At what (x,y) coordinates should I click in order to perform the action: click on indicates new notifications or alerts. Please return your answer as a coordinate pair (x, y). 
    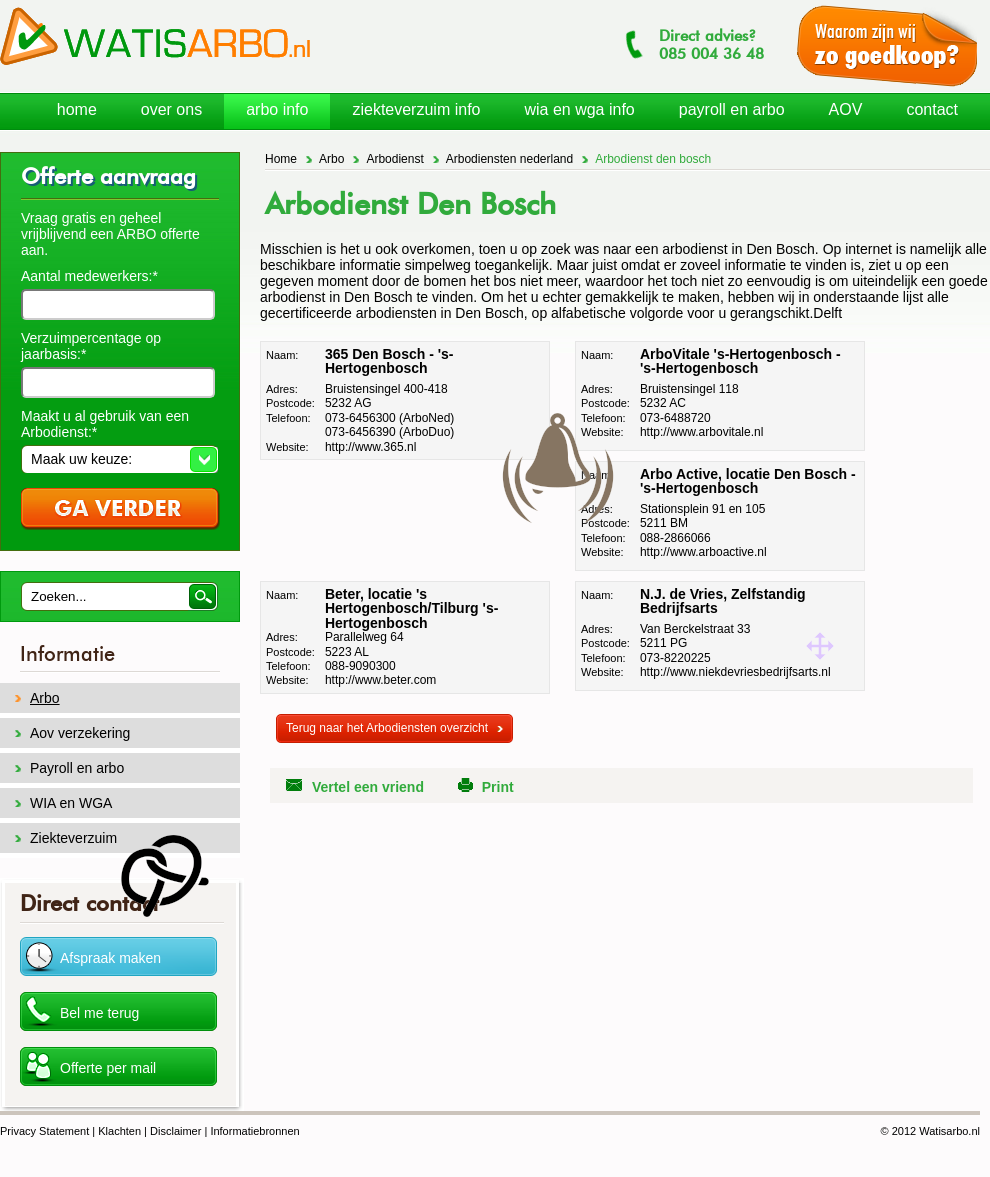
    Looking at the image, I should click on (558, 467).